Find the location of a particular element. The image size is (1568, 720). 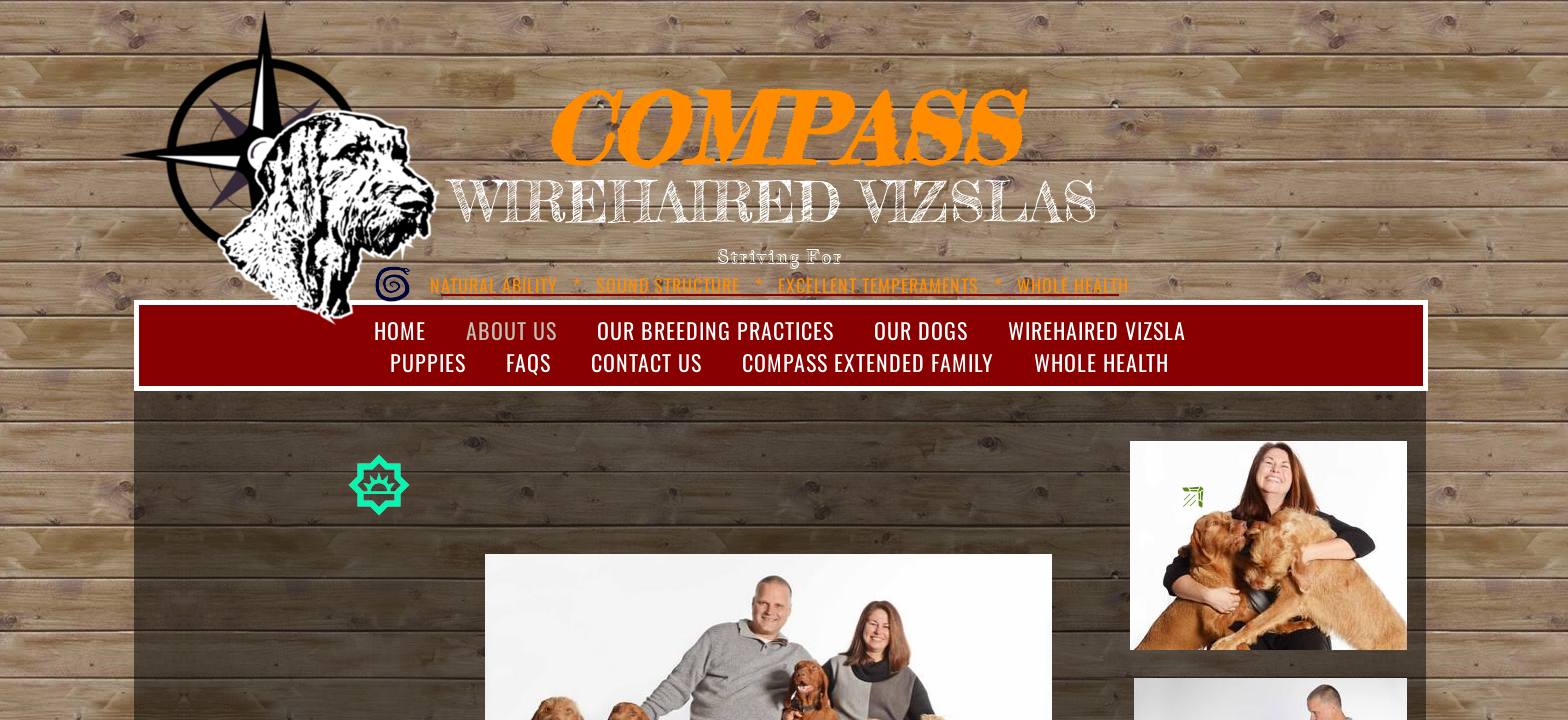

equip armored boomerang weapon is located at coordinates (1193, 497).